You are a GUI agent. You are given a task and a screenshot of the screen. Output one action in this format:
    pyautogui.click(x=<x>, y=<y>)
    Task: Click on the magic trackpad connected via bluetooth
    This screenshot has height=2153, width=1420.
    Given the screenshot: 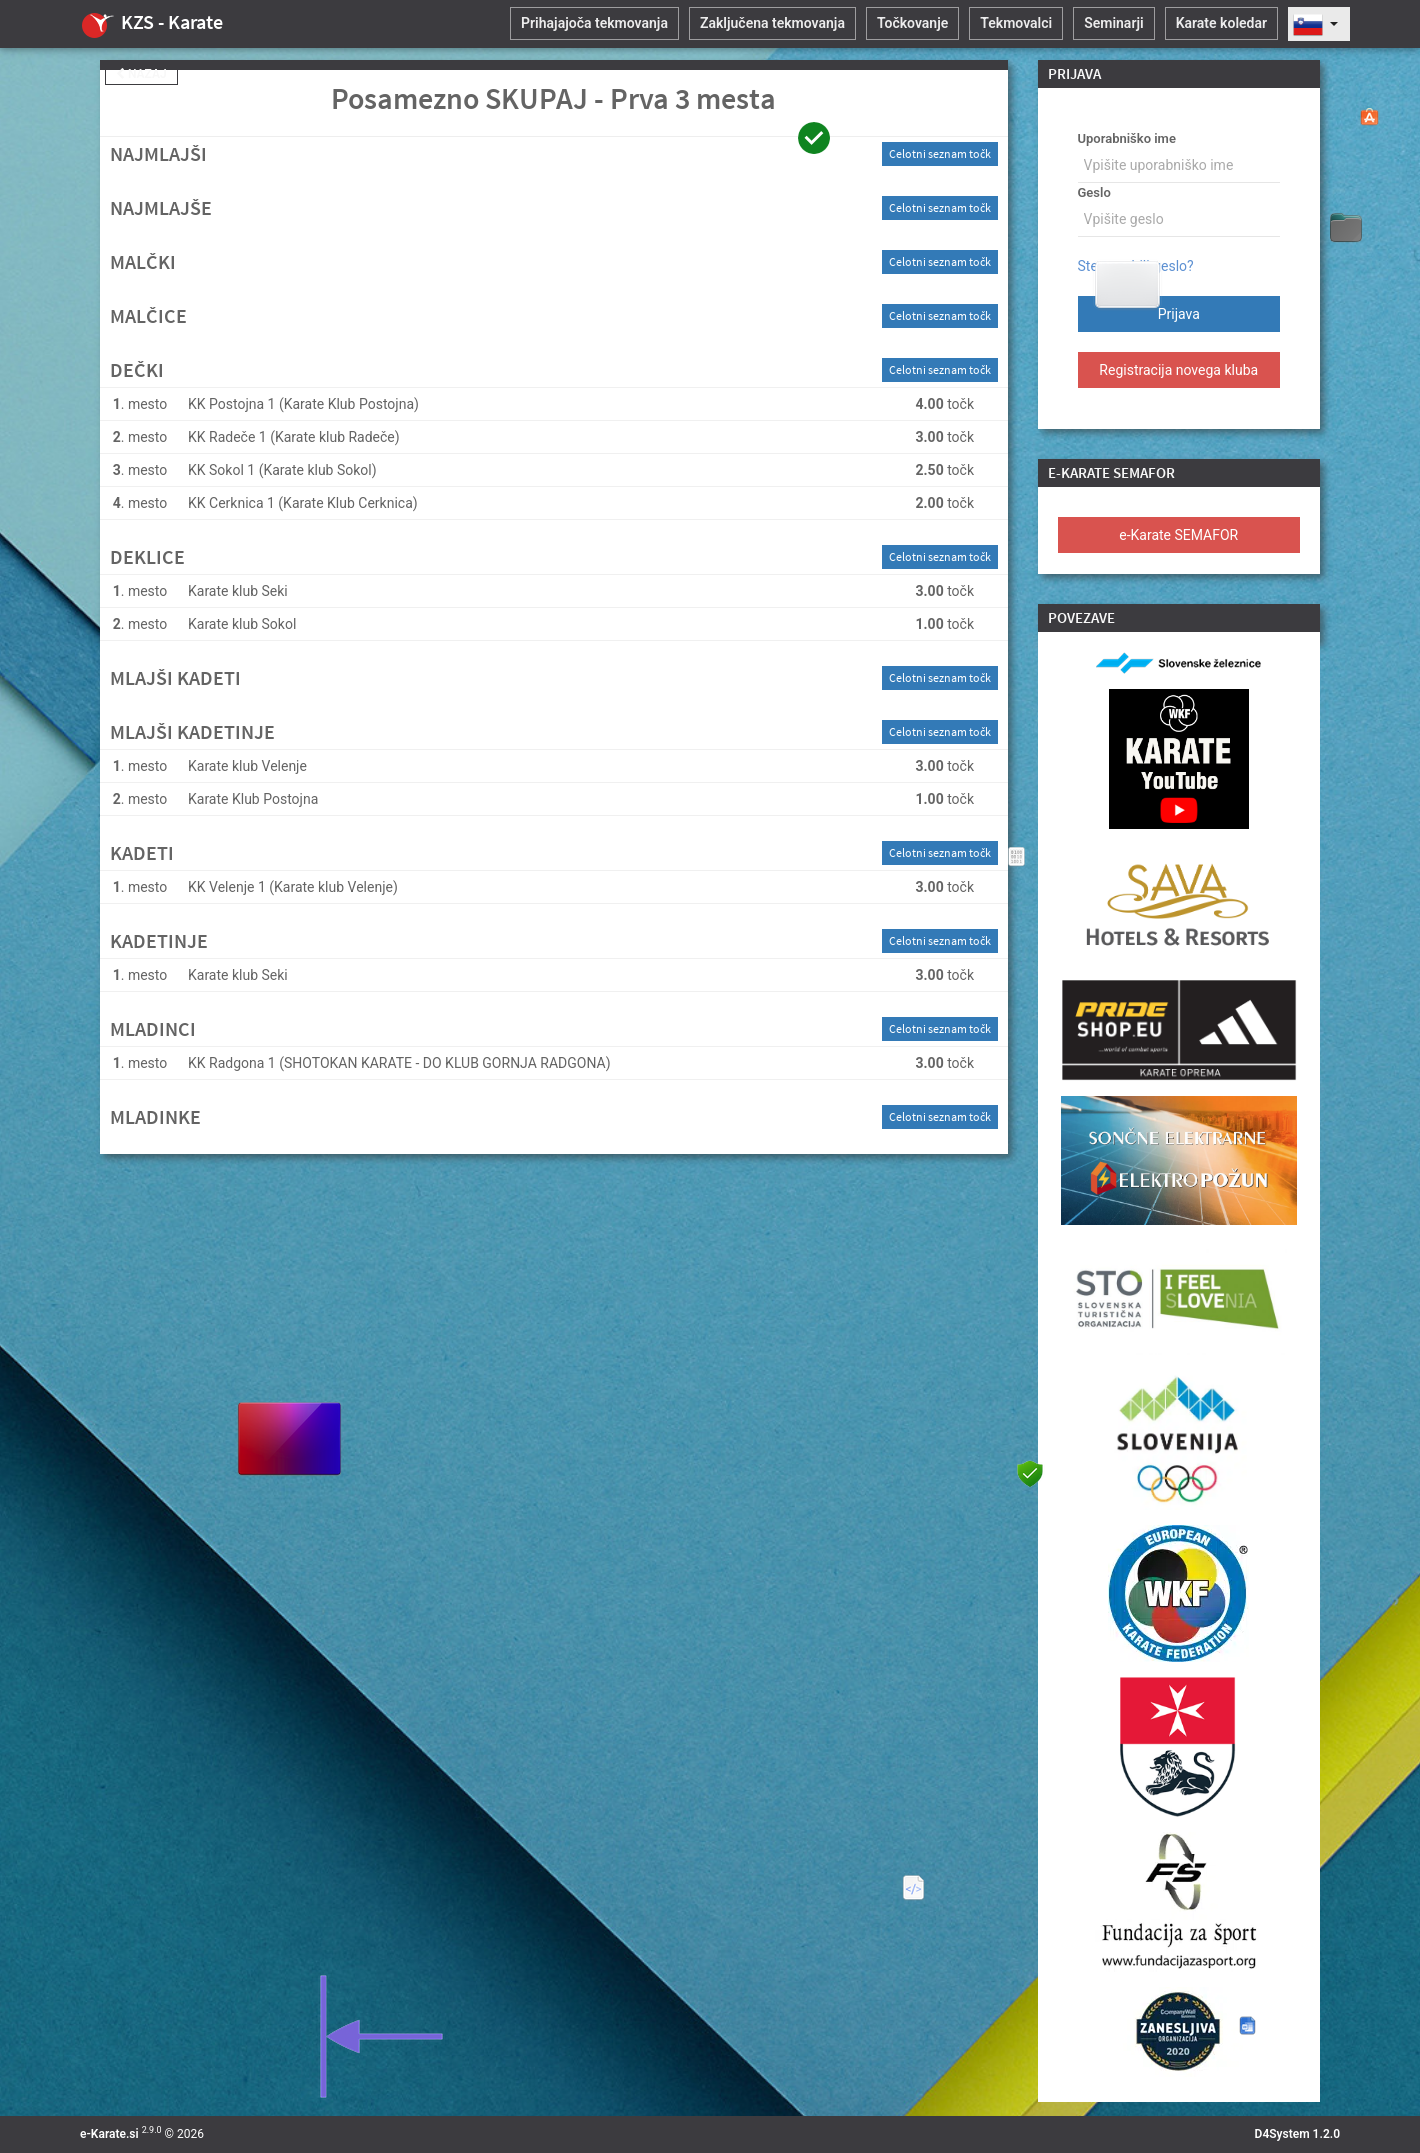 What is the action you would take?
    pyautogui.click(x=1127, y=284)
    